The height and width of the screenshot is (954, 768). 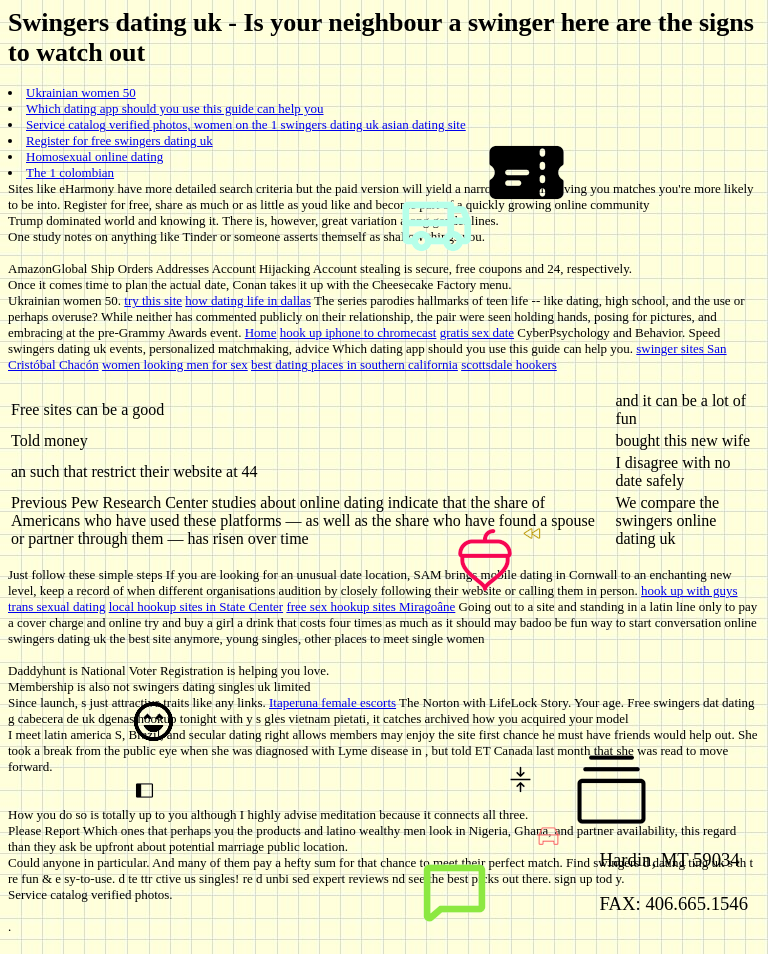 I want to click on open chat or messaging, so click(x=454, y=888).